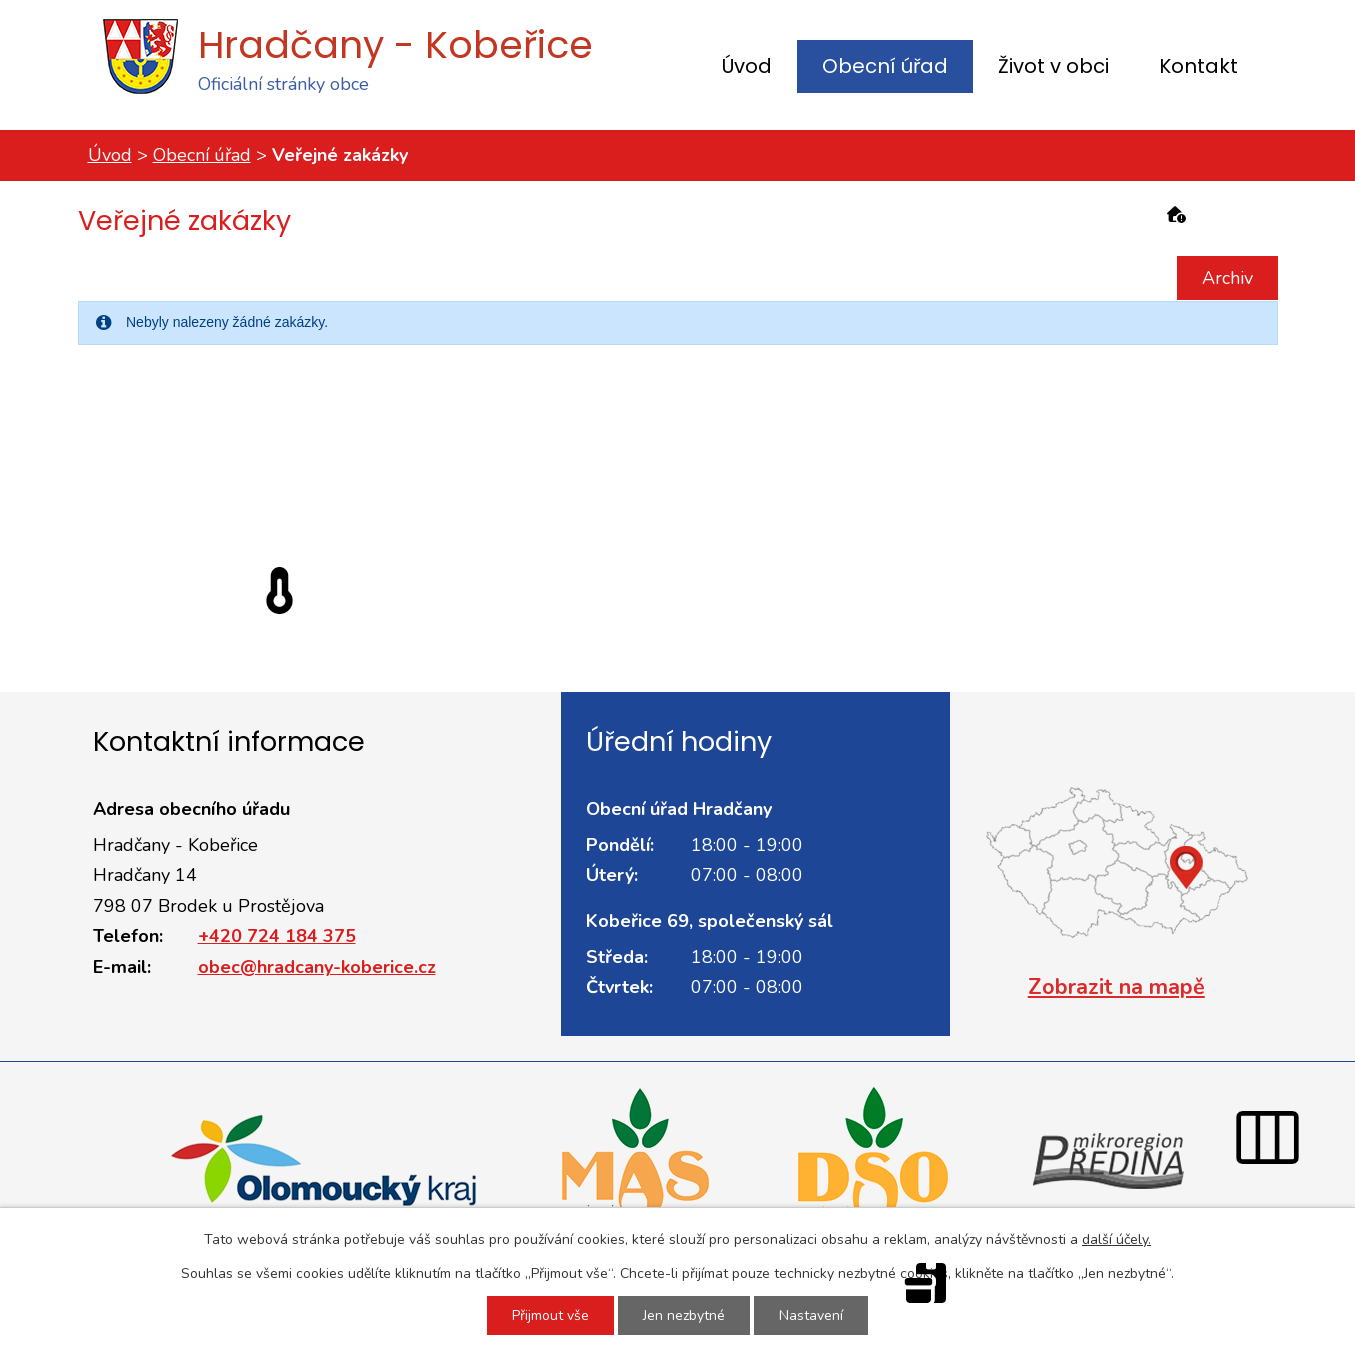 This screenshot has width=1355, height=1345. Describe the element at coordinates (1267, 1137) in the screenshot. I see `switch to column view layout` at that location.